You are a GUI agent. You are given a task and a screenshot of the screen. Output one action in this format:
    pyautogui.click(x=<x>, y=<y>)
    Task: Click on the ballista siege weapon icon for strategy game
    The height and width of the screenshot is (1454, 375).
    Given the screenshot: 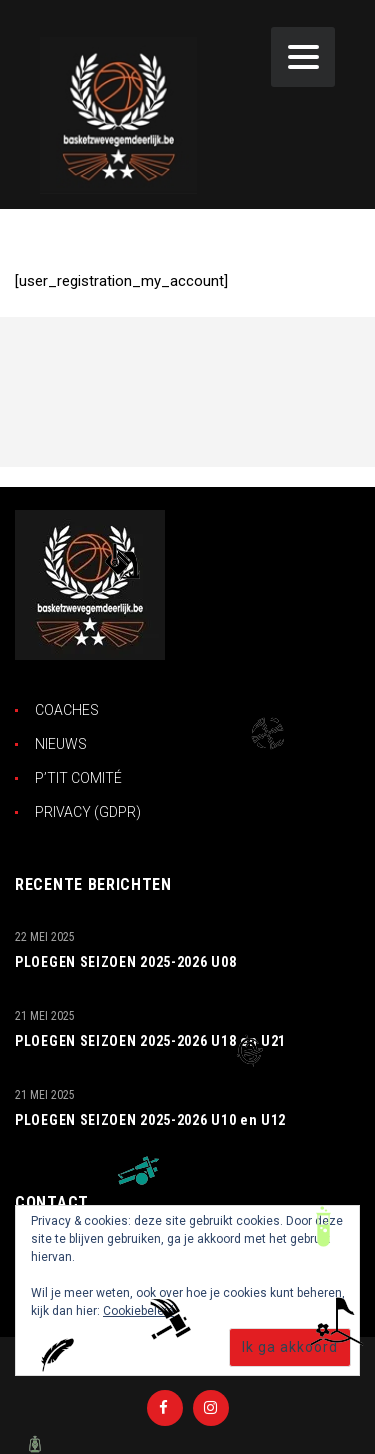 What is the action you would take?
    pyautogui.click(x=138, y=1170)
    